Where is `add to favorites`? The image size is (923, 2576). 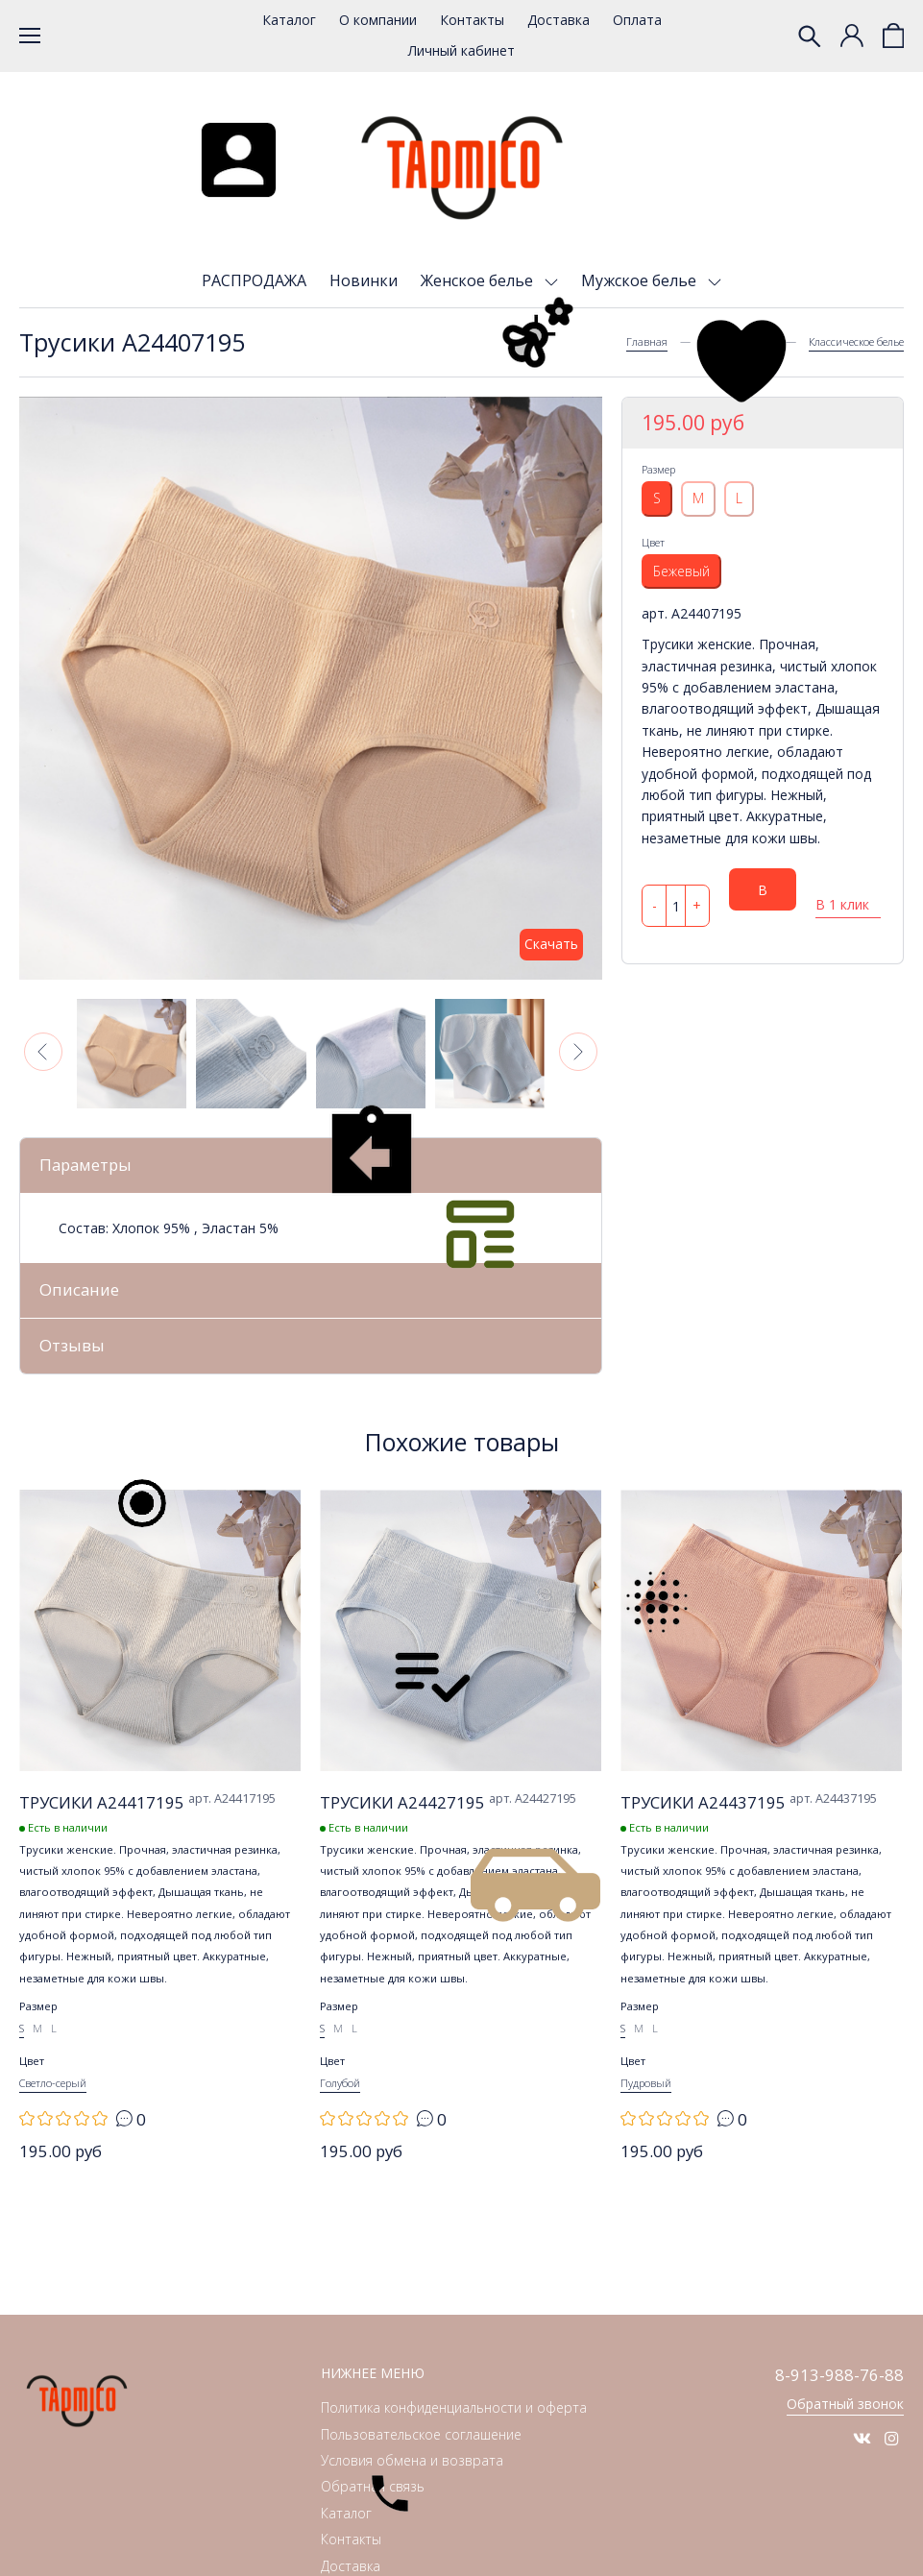
add to favorites is located at coordinates (741, 361).